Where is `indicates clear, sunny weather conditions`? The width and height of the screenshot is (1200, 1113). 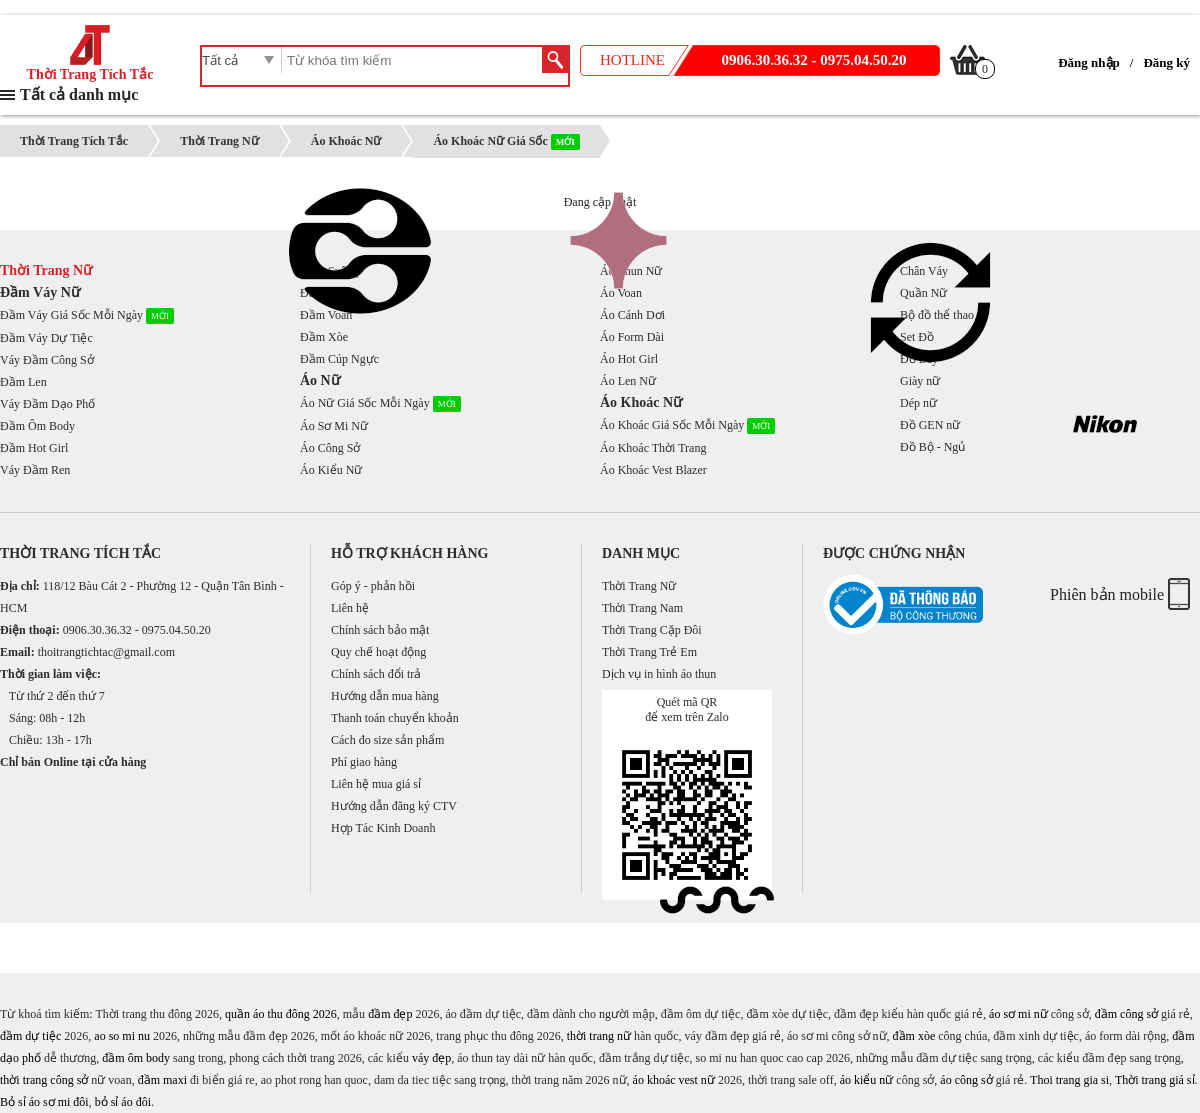 indicates clear, sunny weather conditions is located at coordinates (618, 240).